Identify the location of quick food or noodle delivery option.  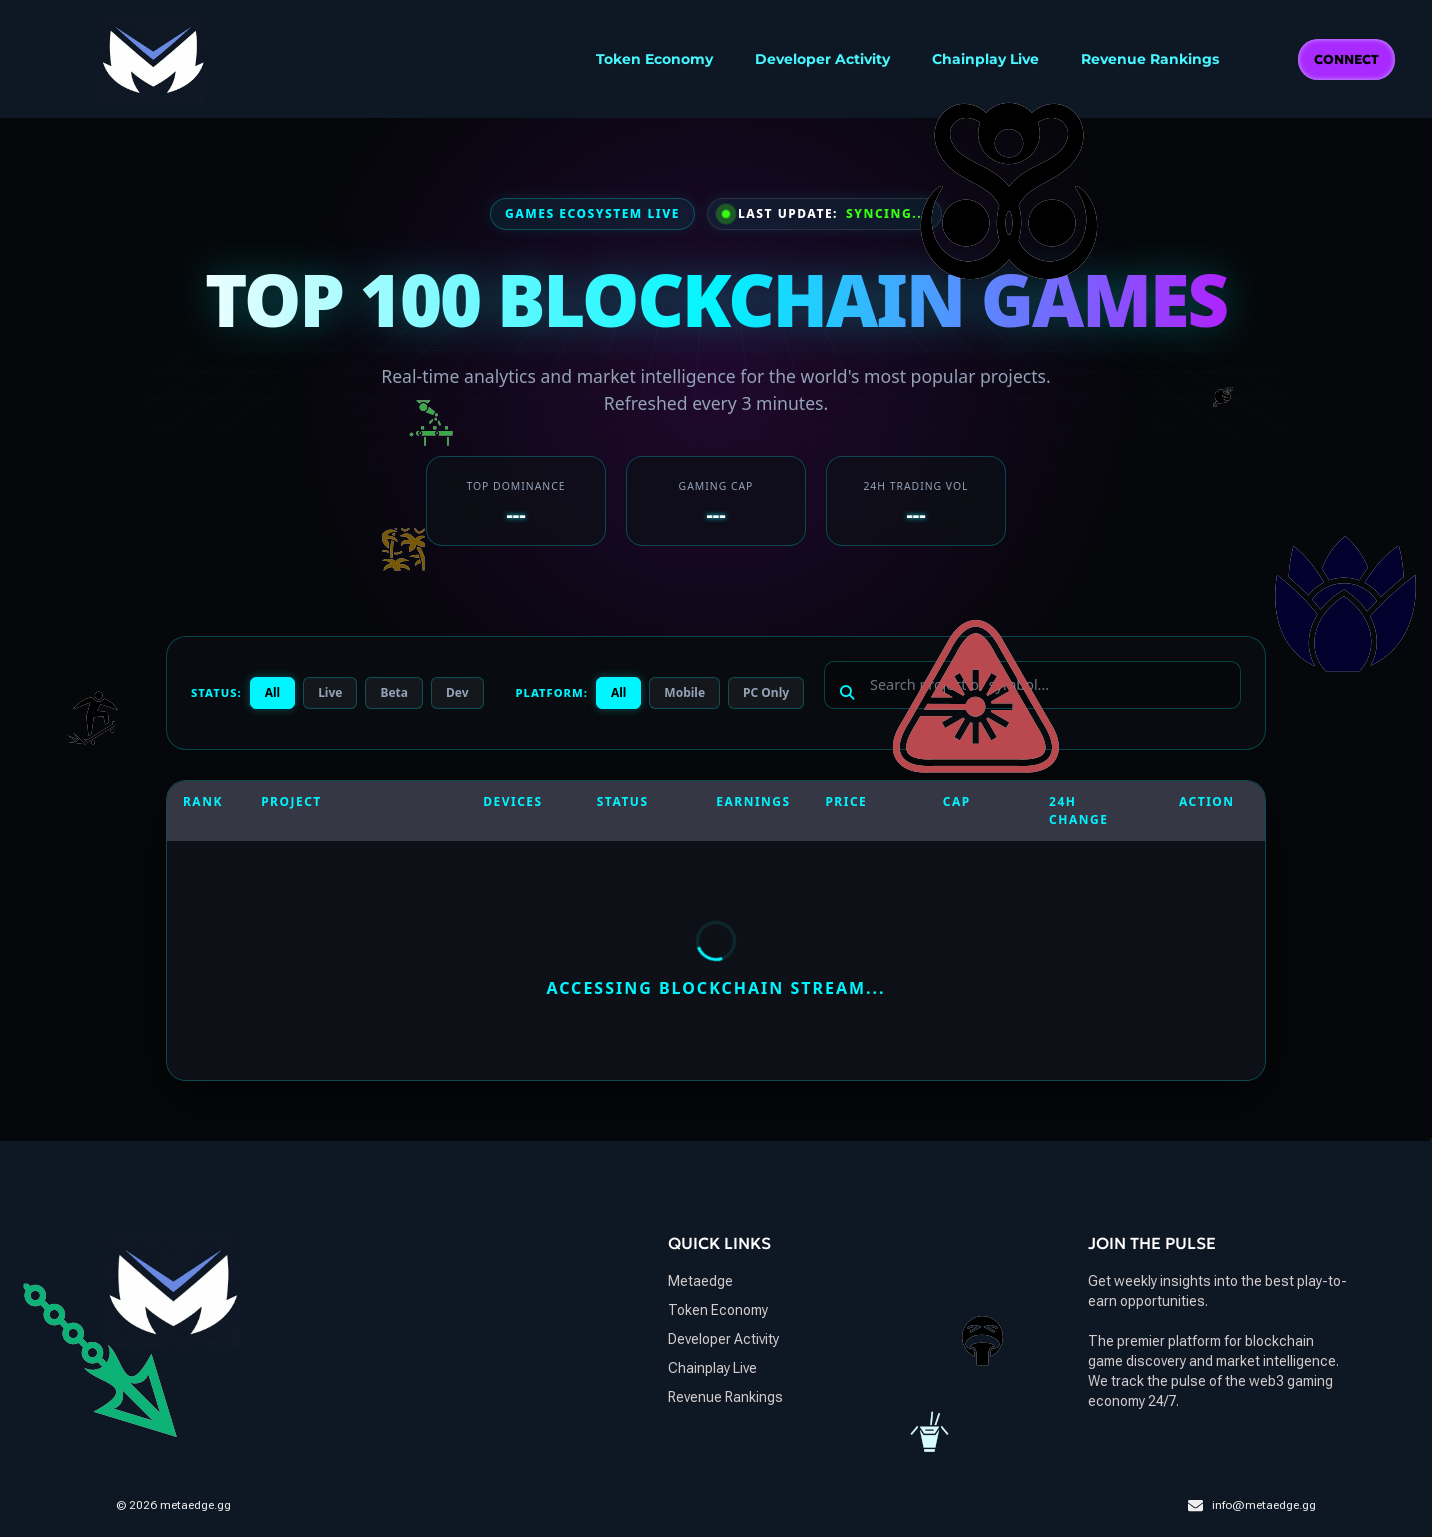
(929, 1431).